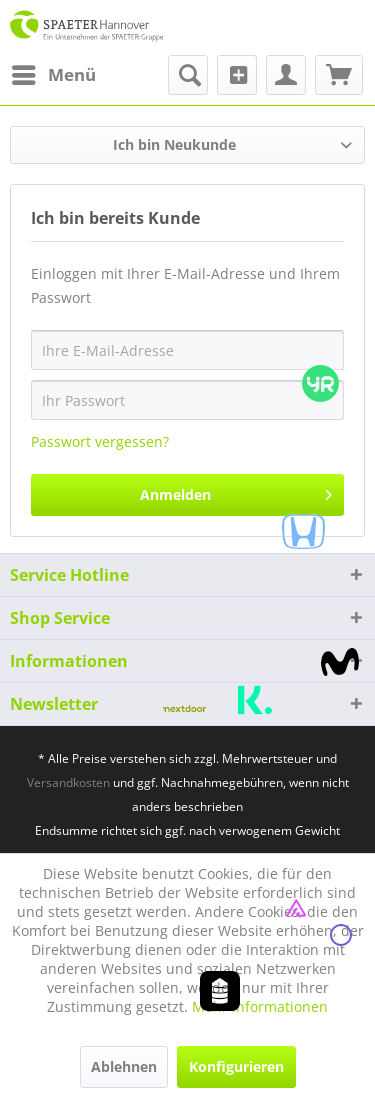 The height and width of the screenshot is (1098, 375). Describe the element at coordinates (303, 531) in the screenshot. I see `Honda brand or dealership app` at that location.